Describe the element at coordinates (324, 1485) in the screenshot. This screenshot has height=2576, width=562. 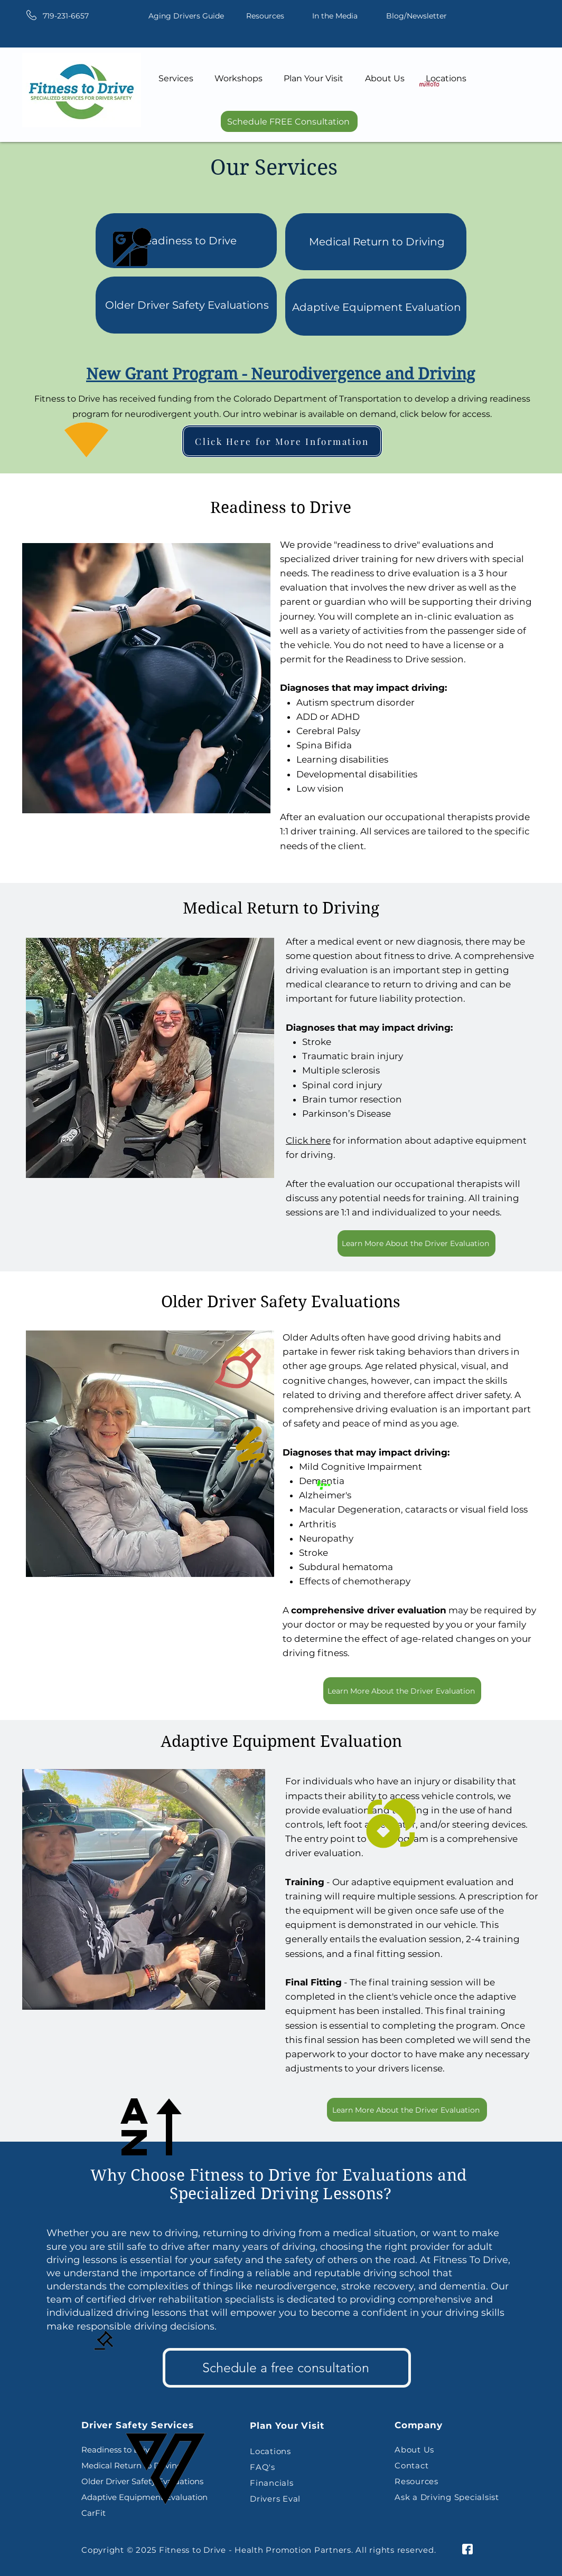
I see `visit have i been pwned website` at that location.